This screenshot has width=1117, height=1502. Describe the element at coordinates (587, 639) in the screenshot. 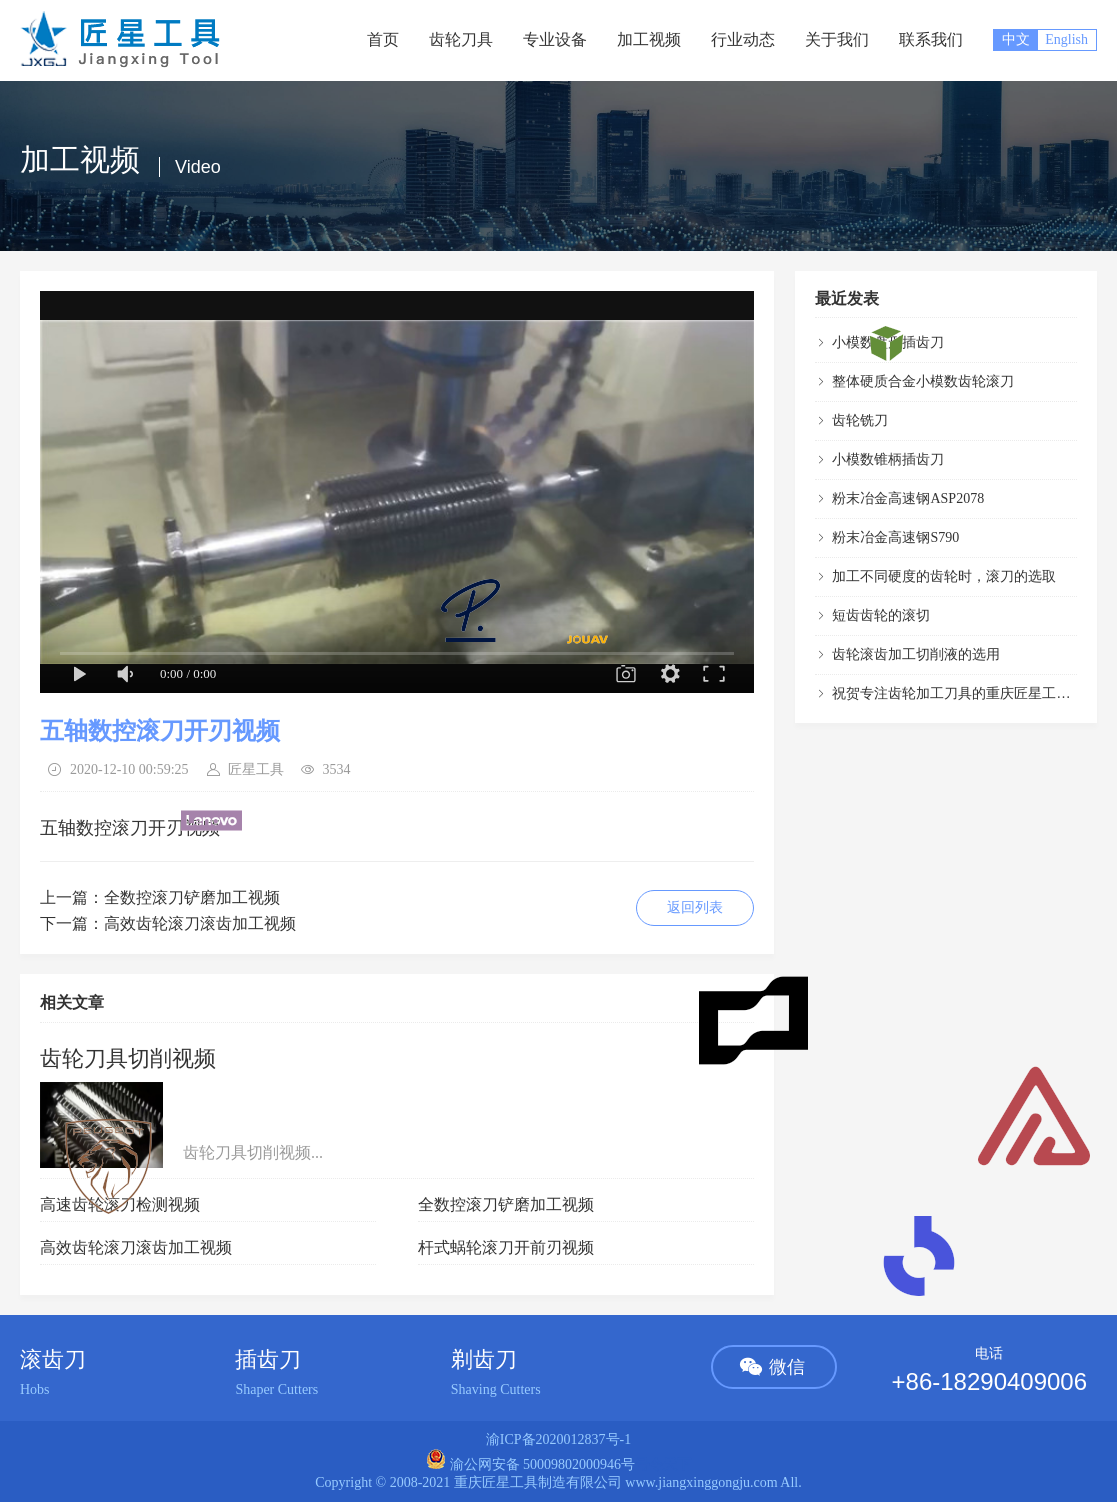

I see `jouav company logo` at that location.